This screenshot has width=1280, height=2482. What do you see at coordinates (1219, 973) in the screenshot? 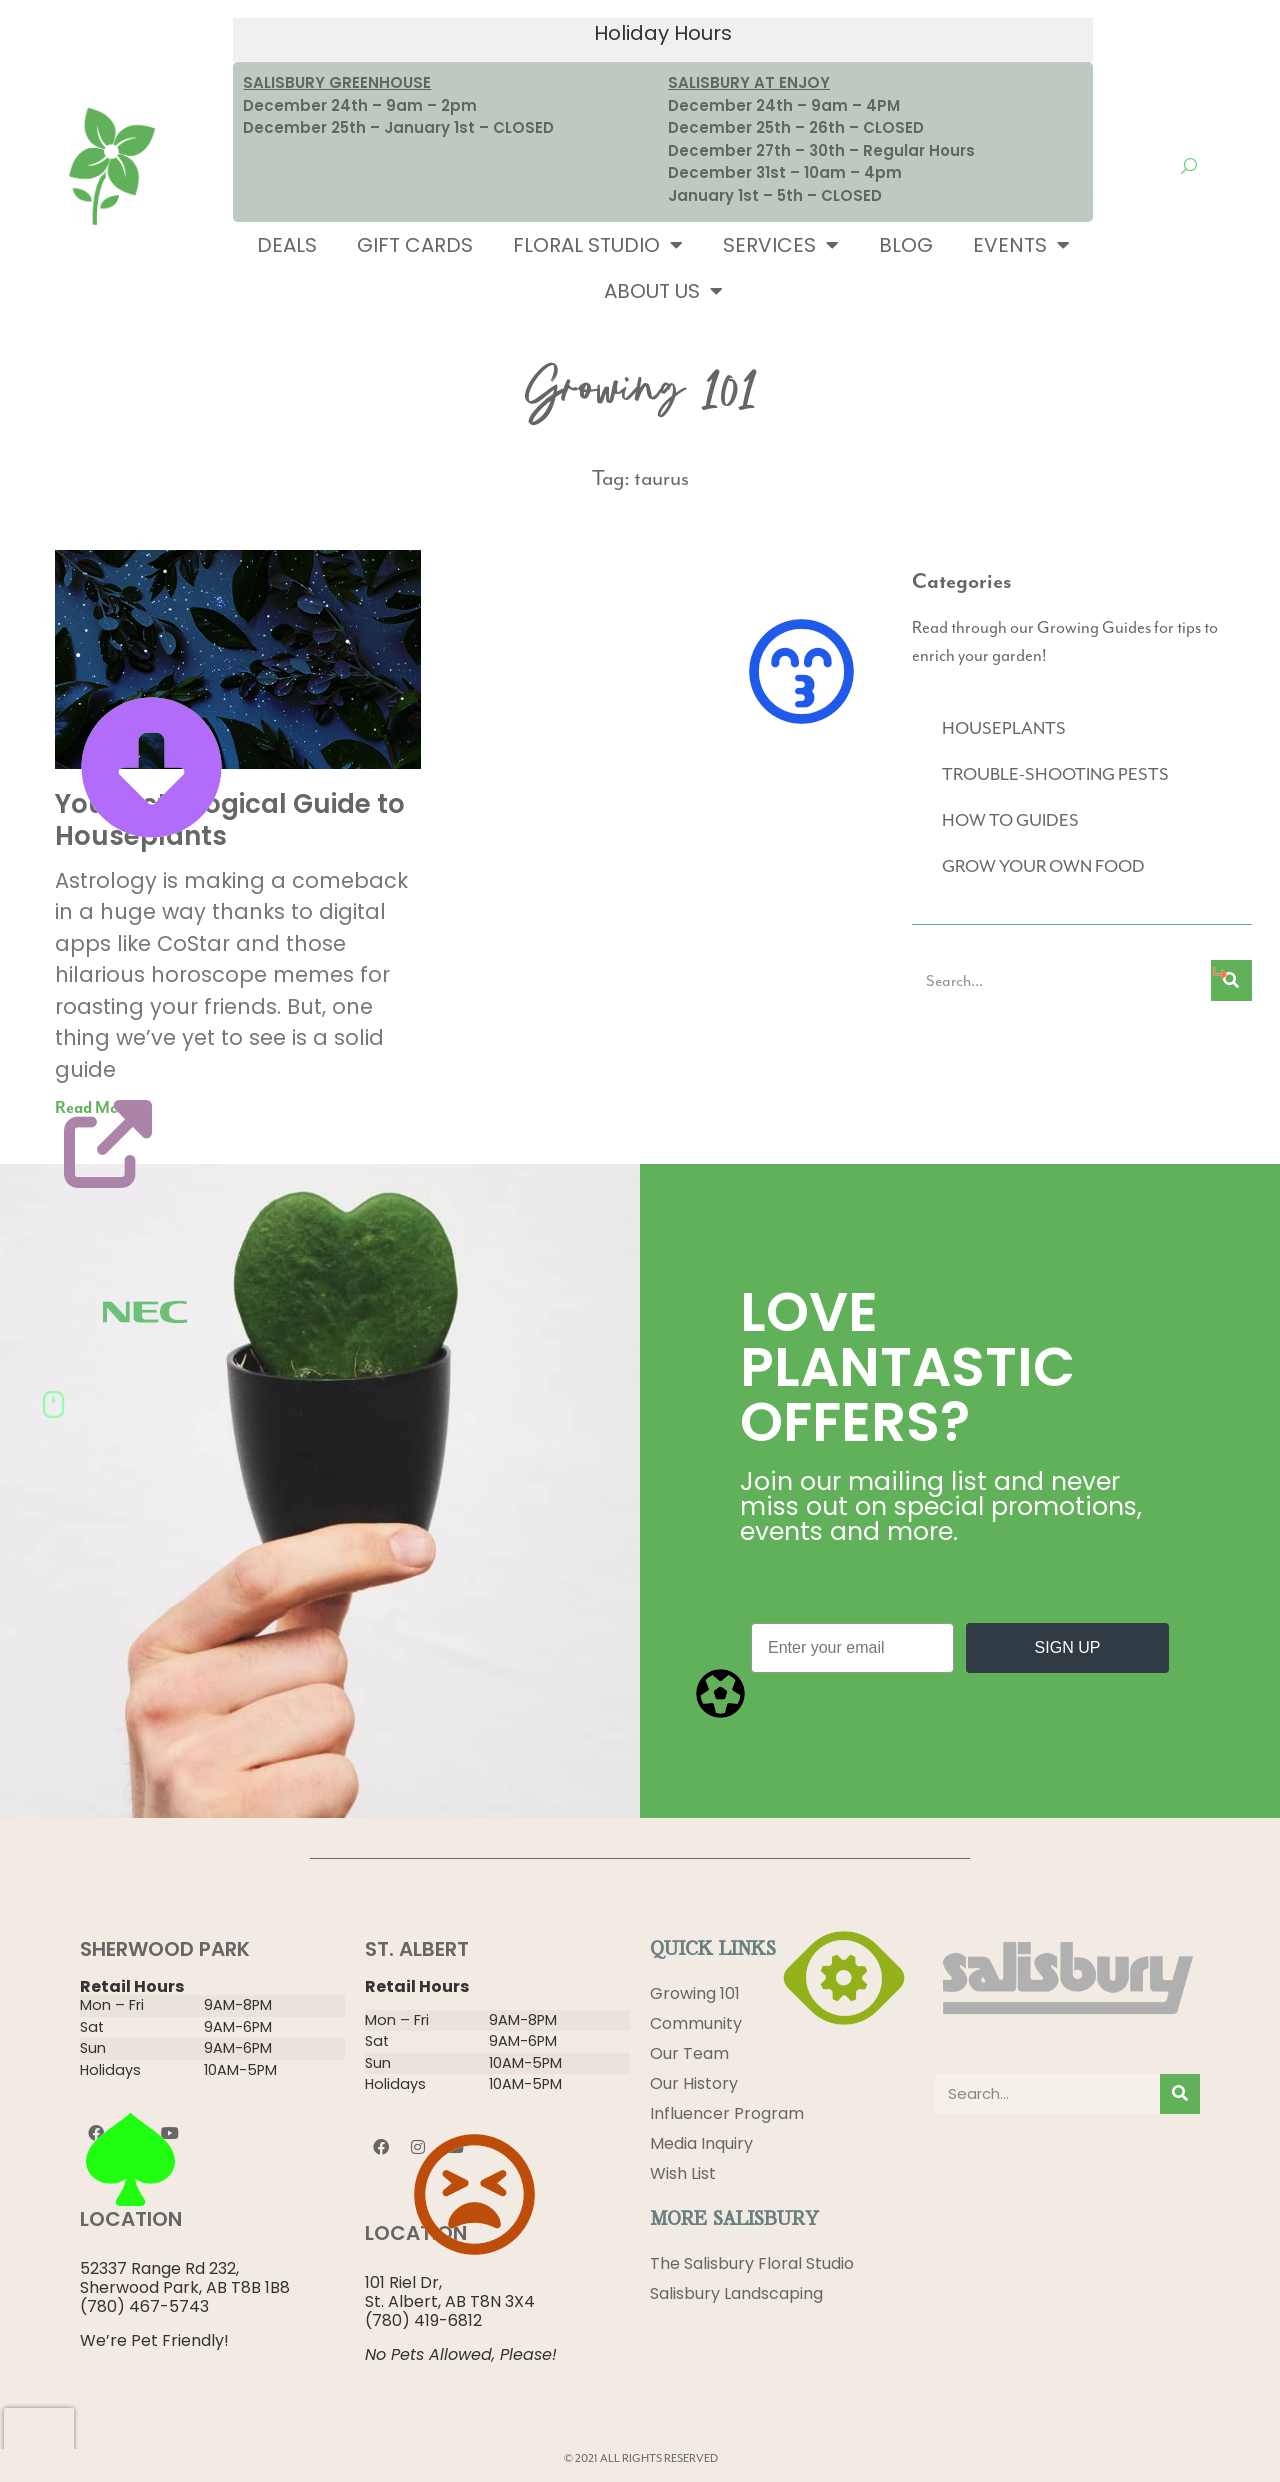
I see `reply to a message or comment` at bounding box center [1219, 973].